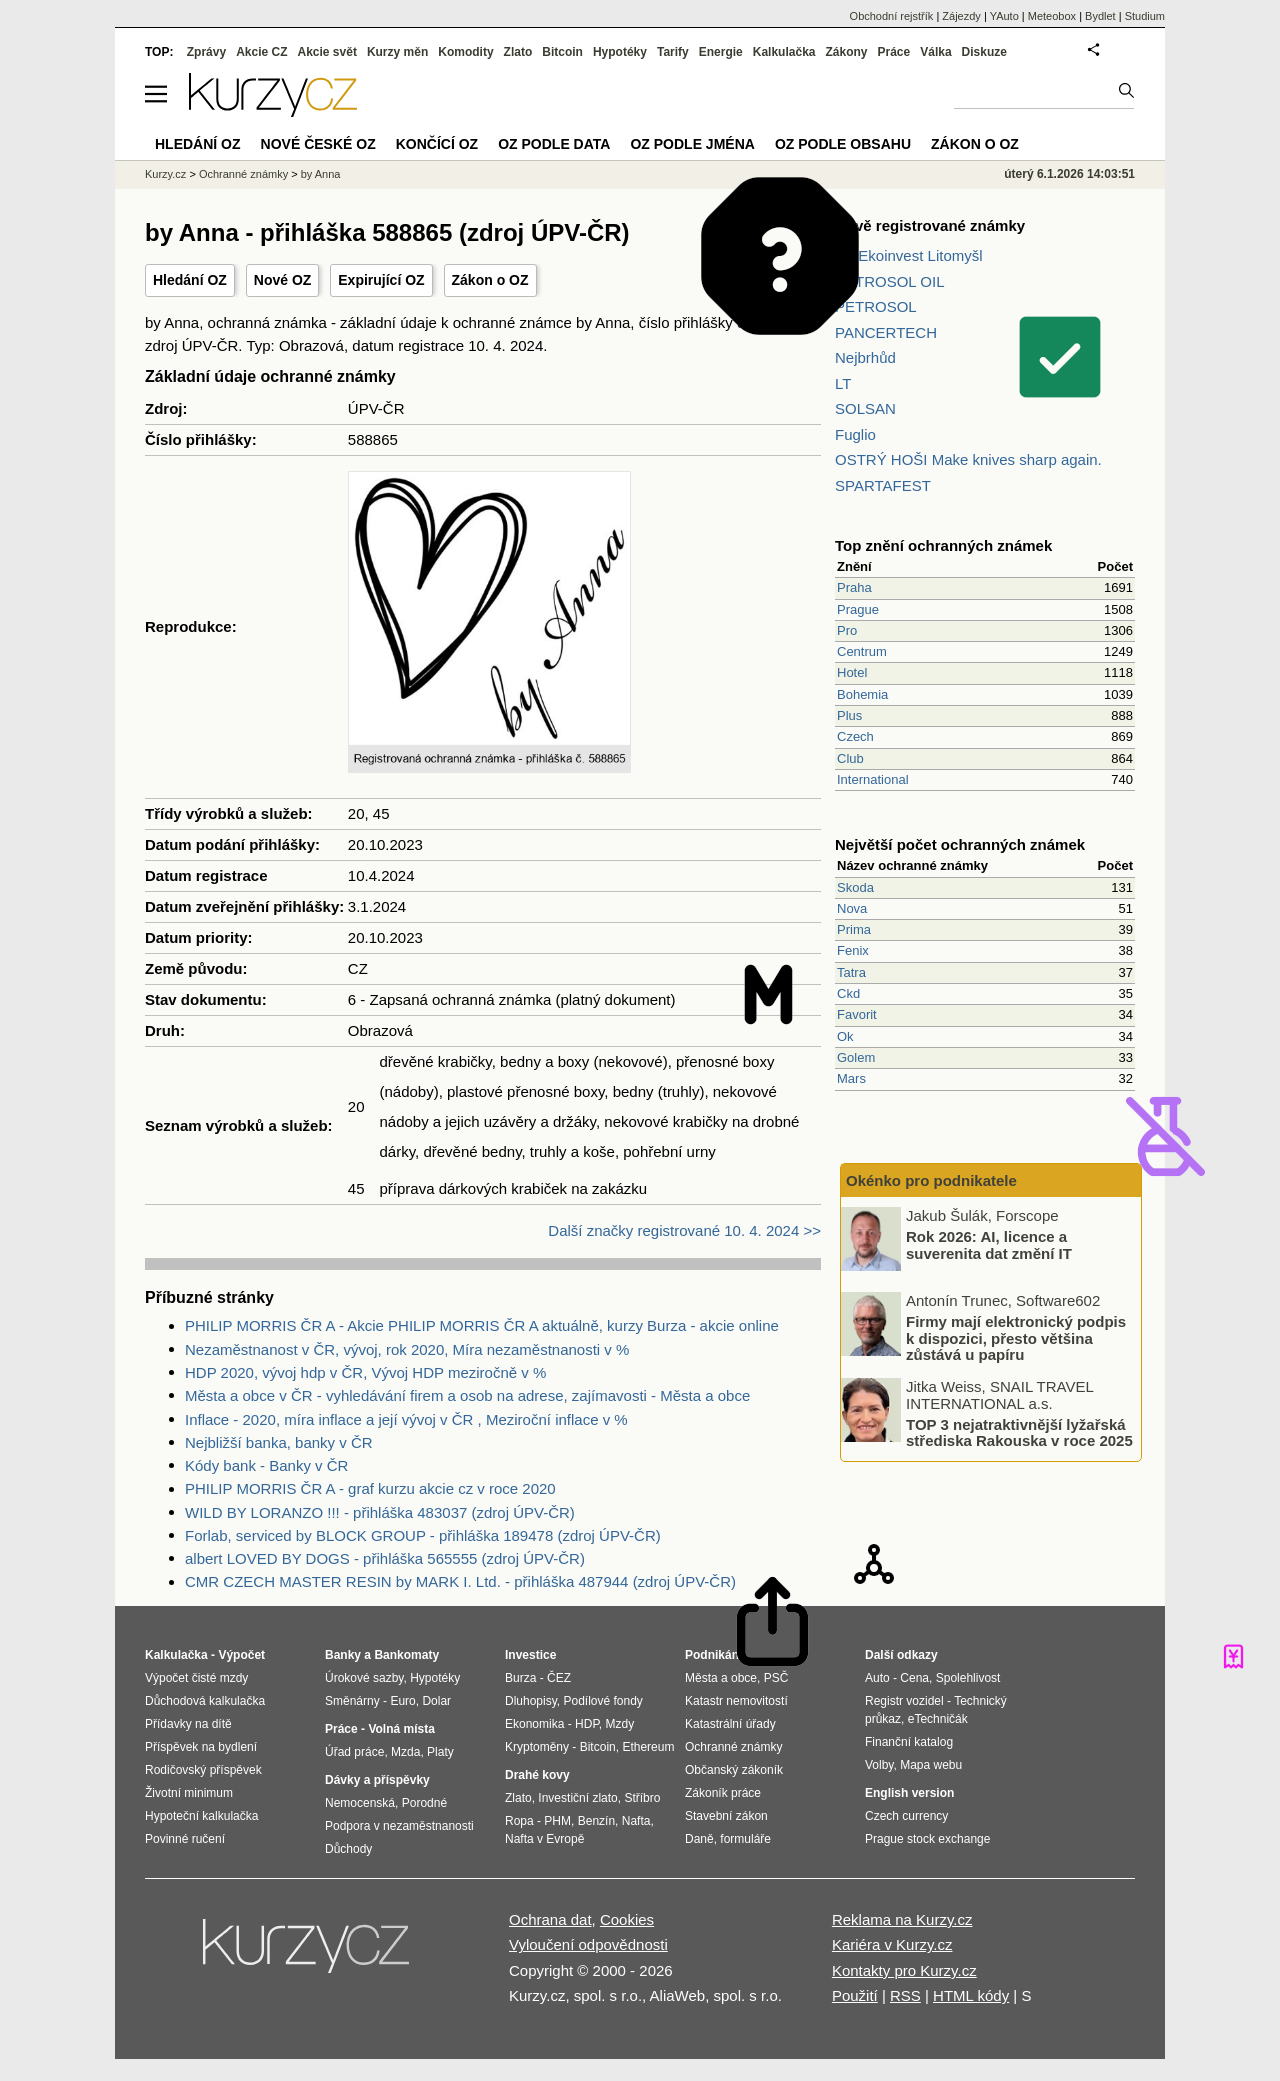 The width and height of the screenshot is (1280, 2081). Describe the element at coordinates (1165, 1136) in the screenshot. I see `disable lab or experimental features` at that location.